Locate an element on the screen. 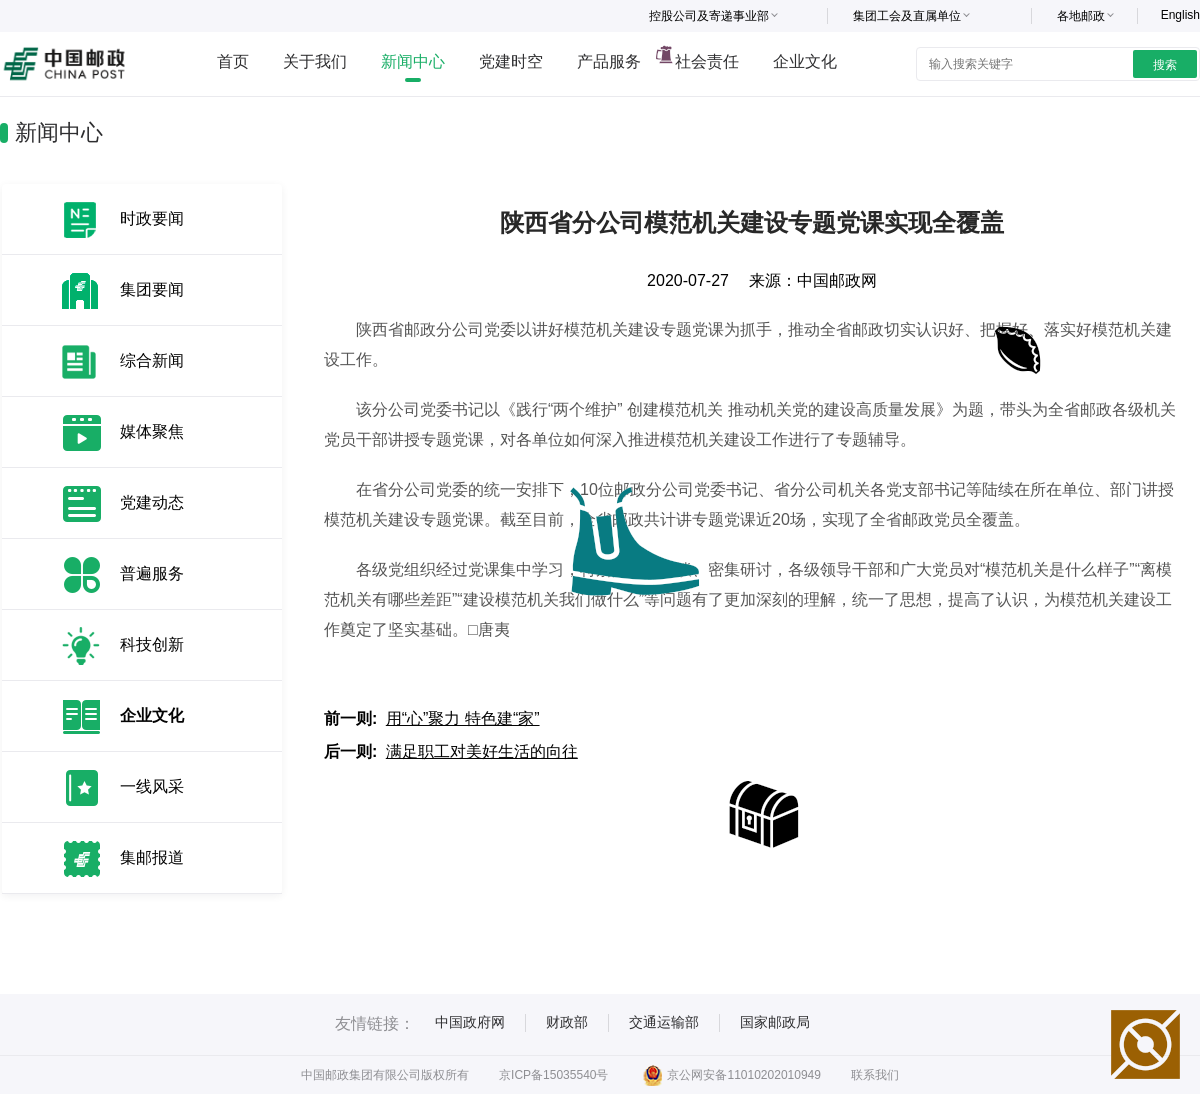 This screenshot has height=1094, width=1200. select dumpling as a food item is located at coordinates (1017, 350).